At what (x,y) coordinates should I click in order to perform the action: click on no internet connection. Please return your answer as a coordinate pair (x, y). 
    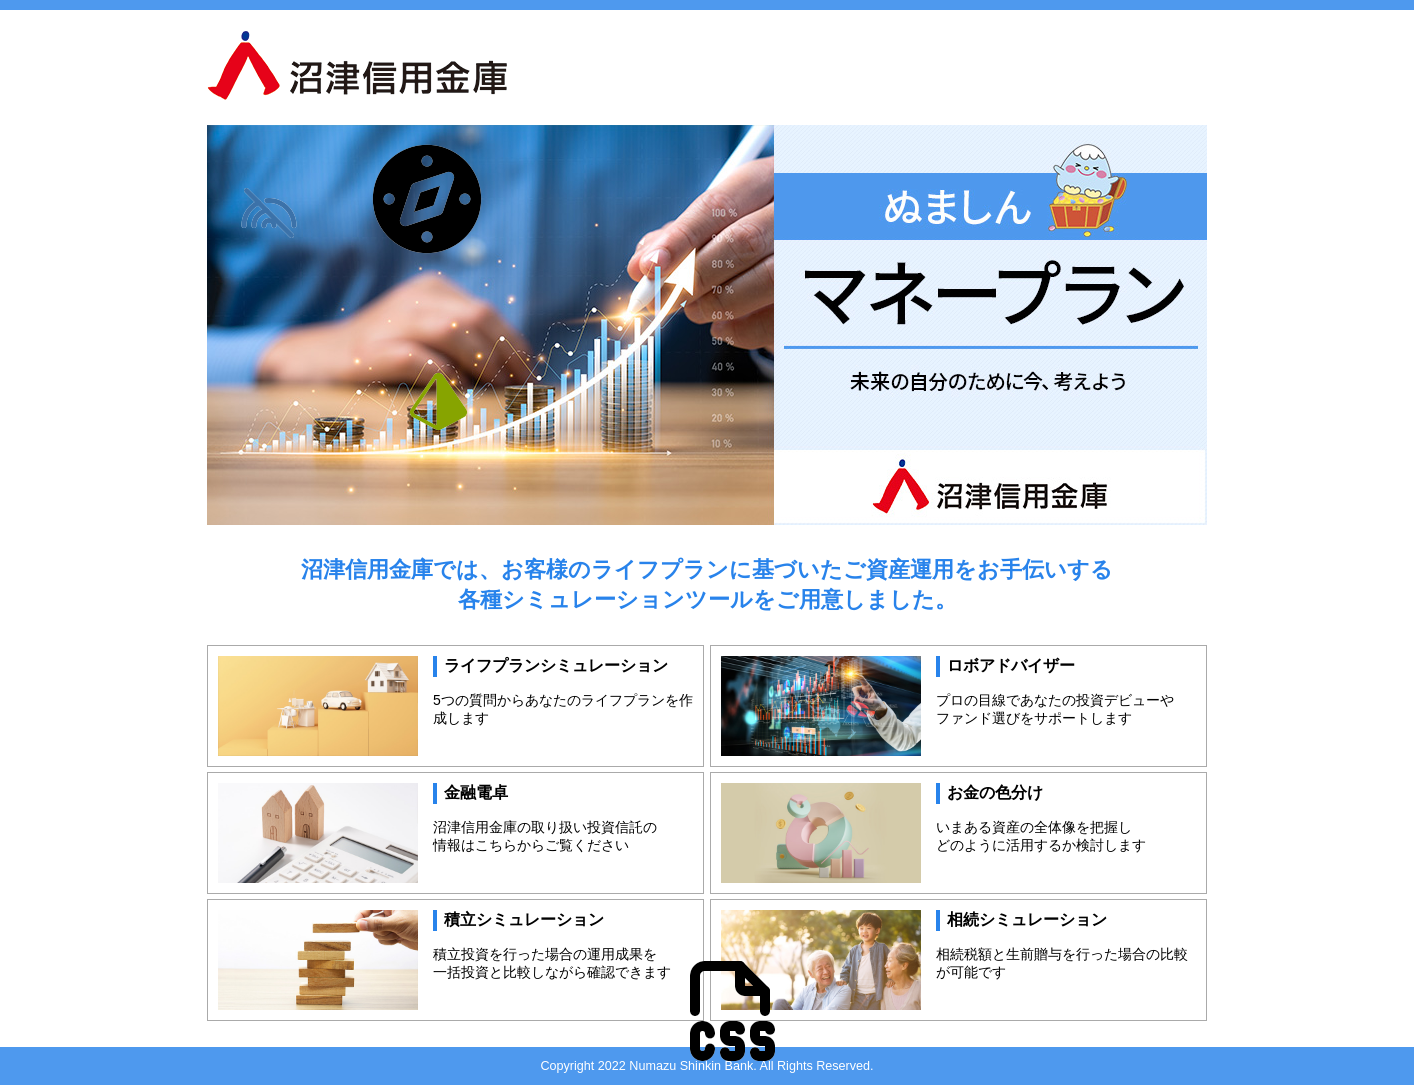
    Looking at the image, I should click on (269, 213).